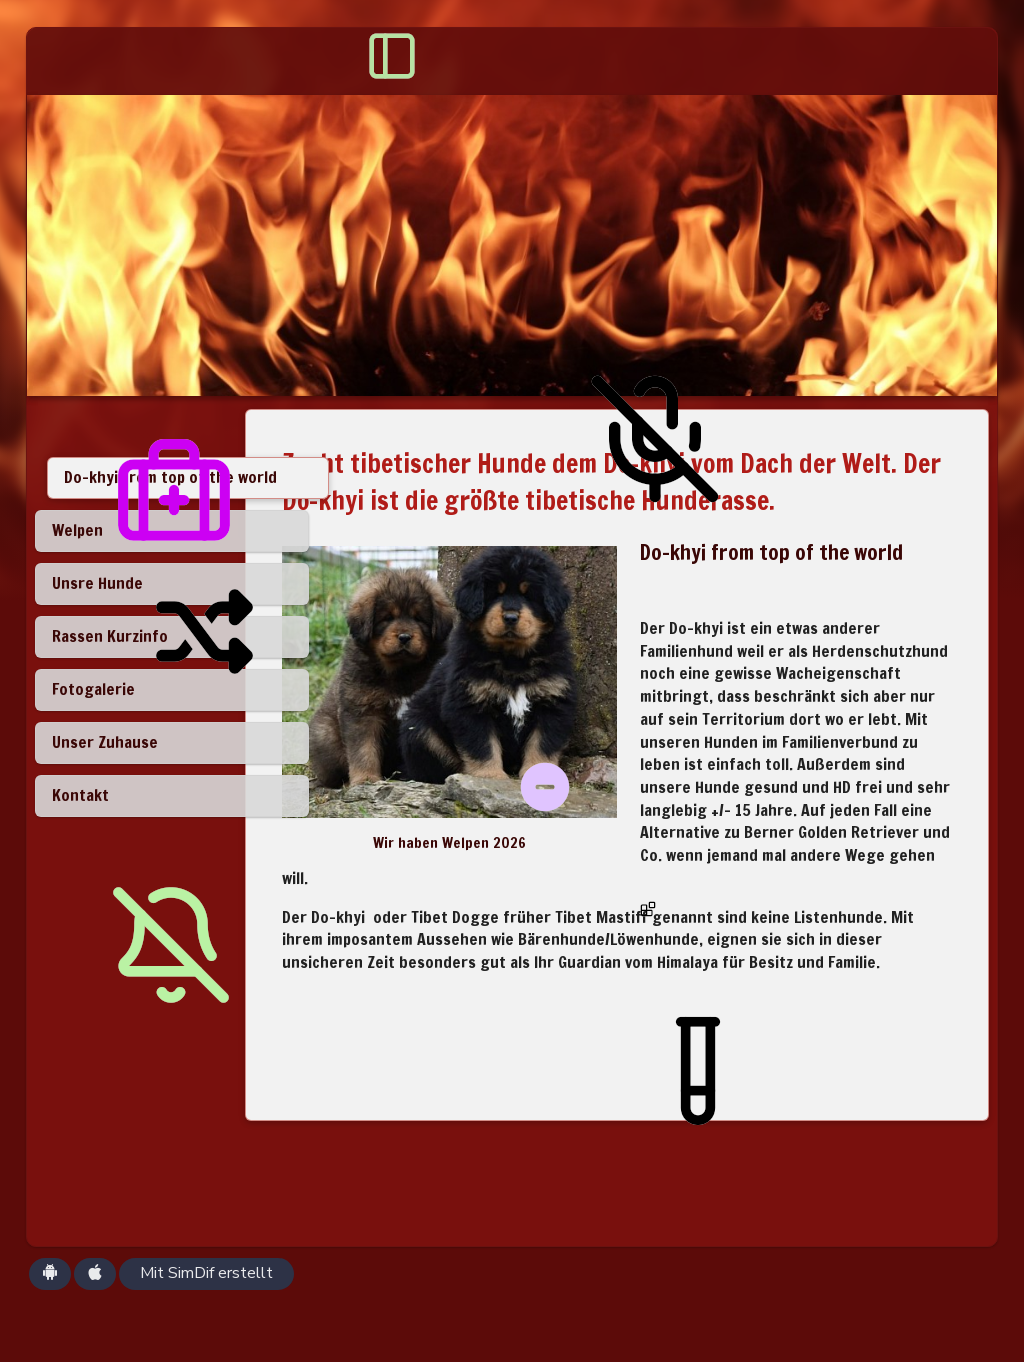 This screenshot has width=1024, height=1362. What do you see at coordinates (648, 909) in the screenshot?
I see `access modular components or blocks` at bounding box center [648, 909].